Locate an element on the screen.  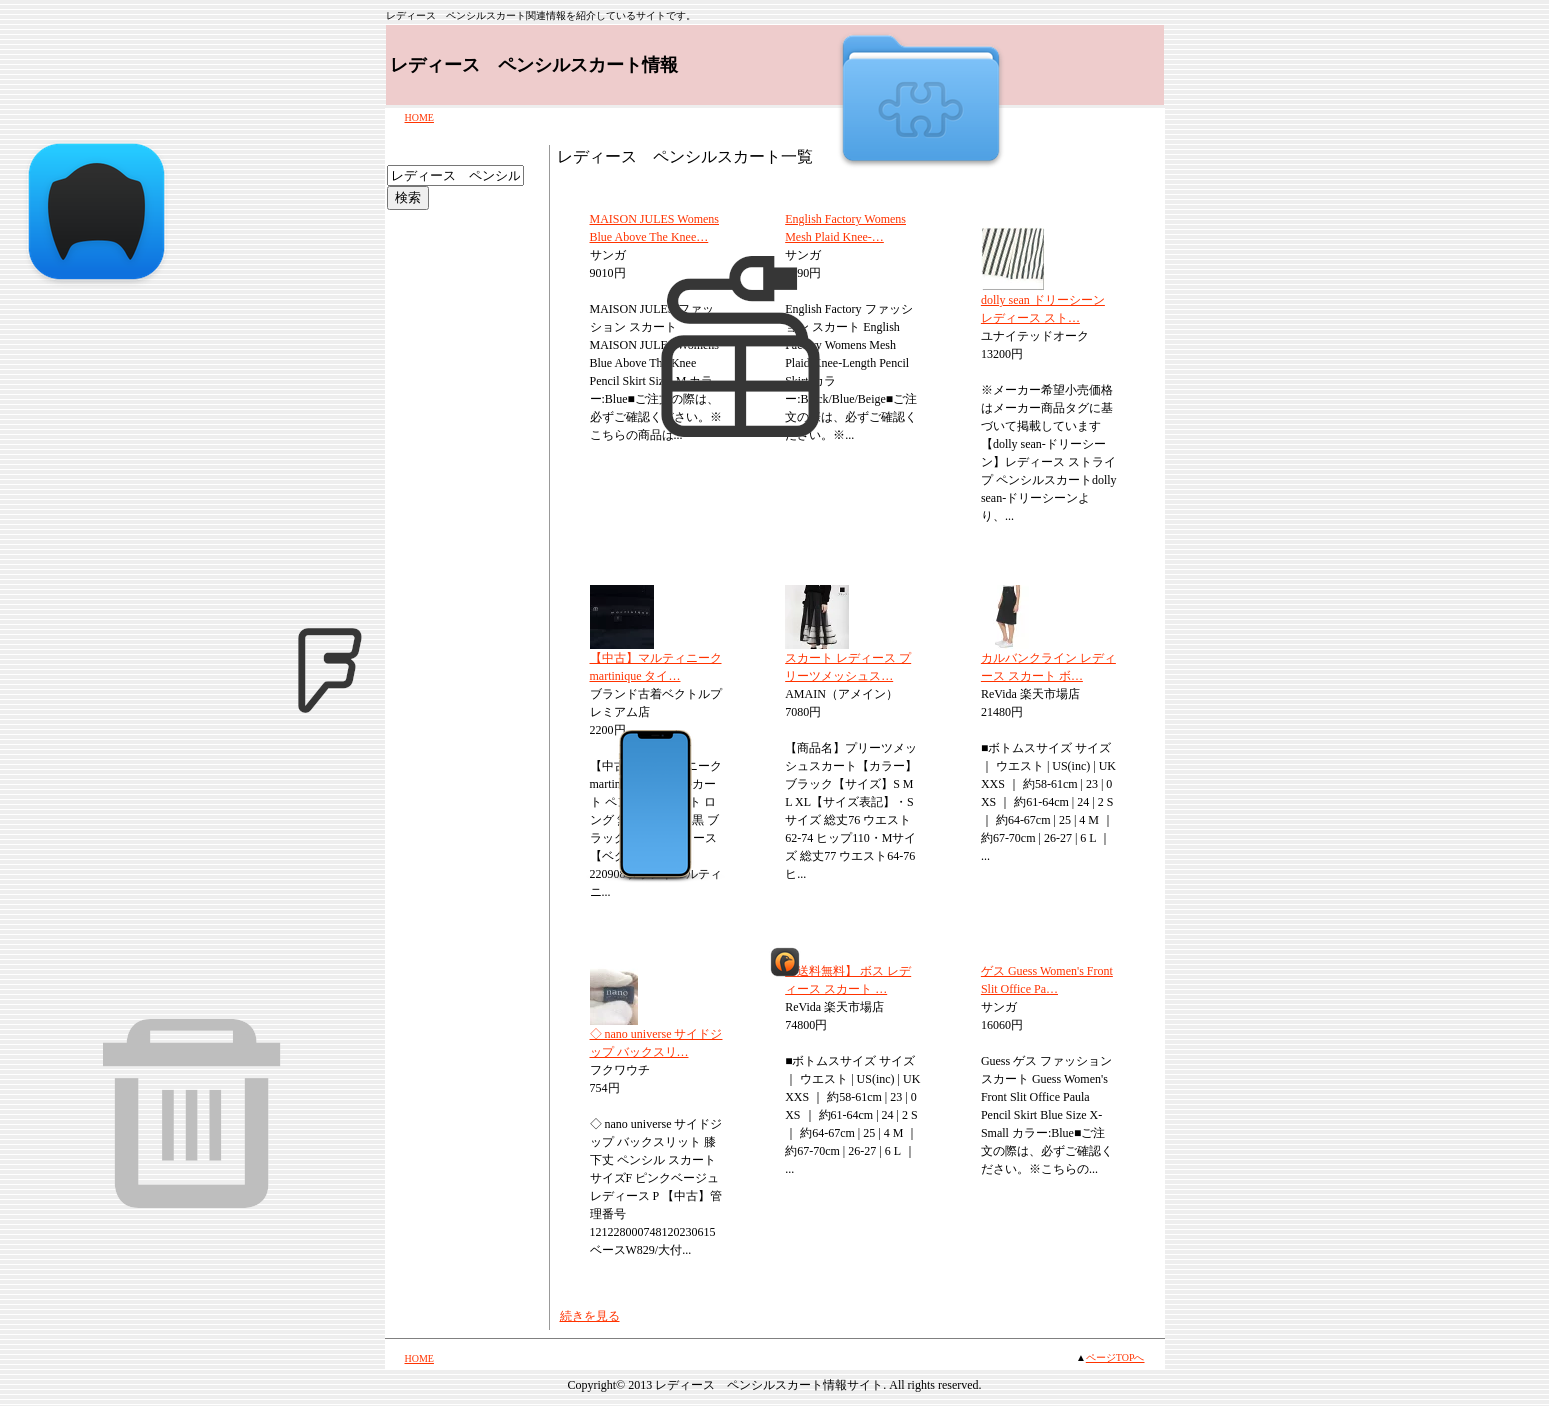
connect your foursquare account is located at coordinates (326, 670).